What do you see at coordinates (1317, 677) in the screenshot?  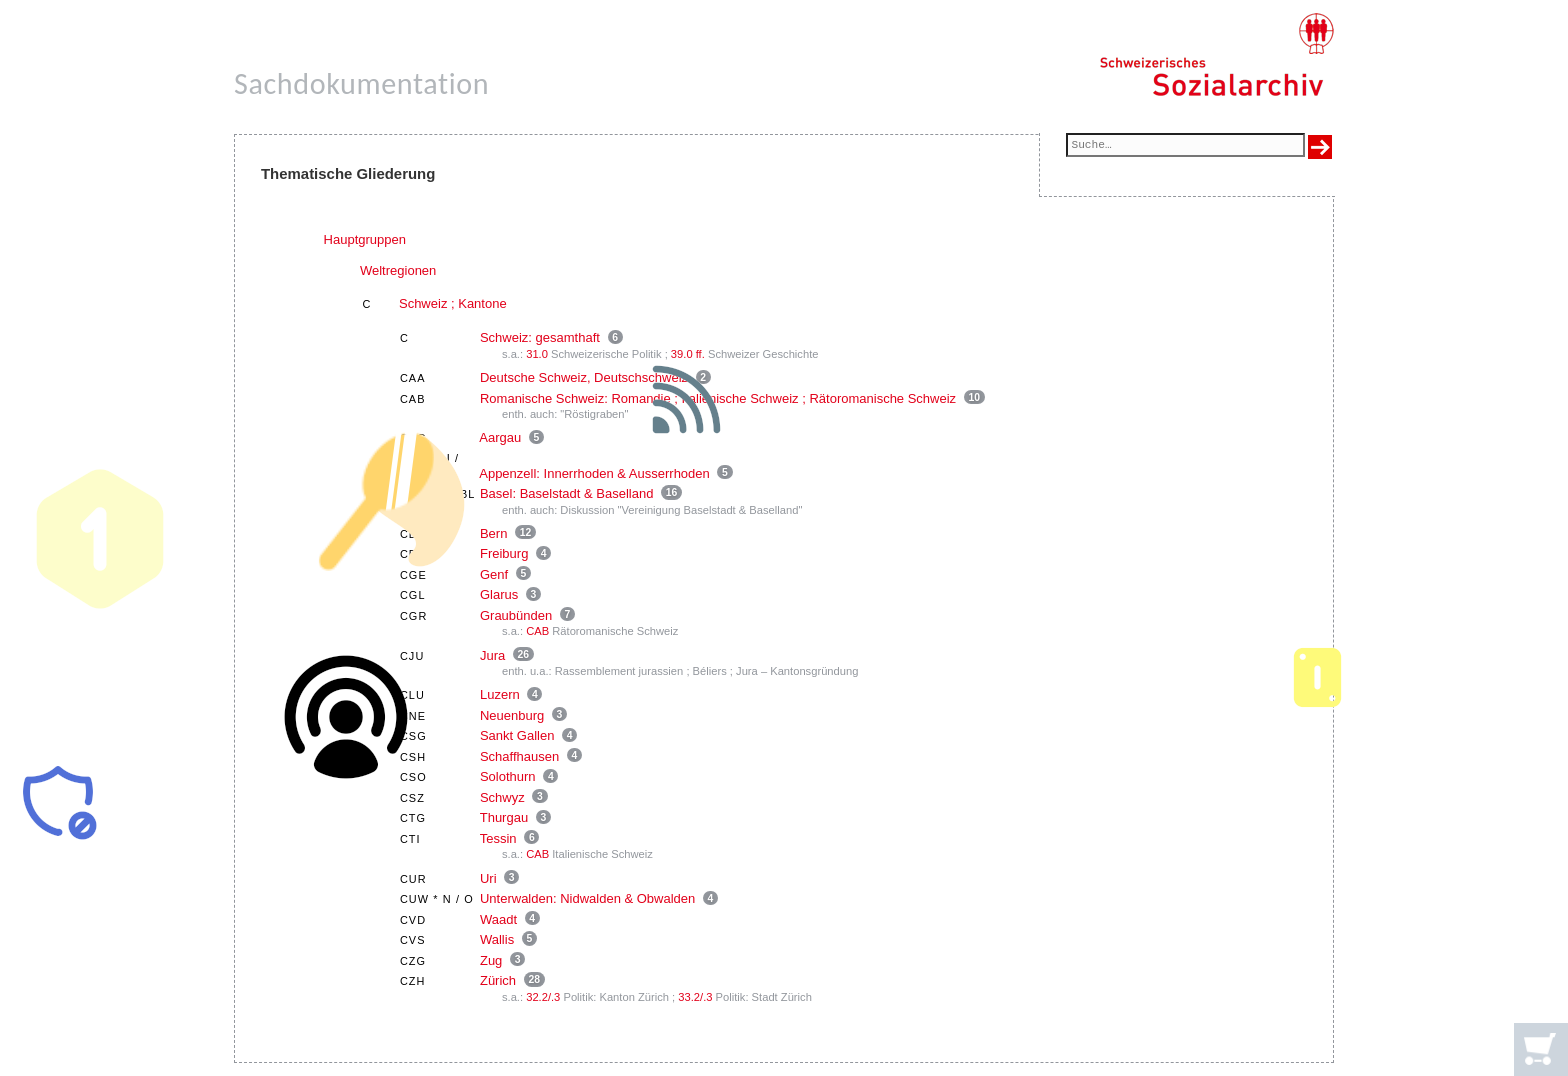 I see `ace of clubs playing card` at bounding box center [1317, 677].